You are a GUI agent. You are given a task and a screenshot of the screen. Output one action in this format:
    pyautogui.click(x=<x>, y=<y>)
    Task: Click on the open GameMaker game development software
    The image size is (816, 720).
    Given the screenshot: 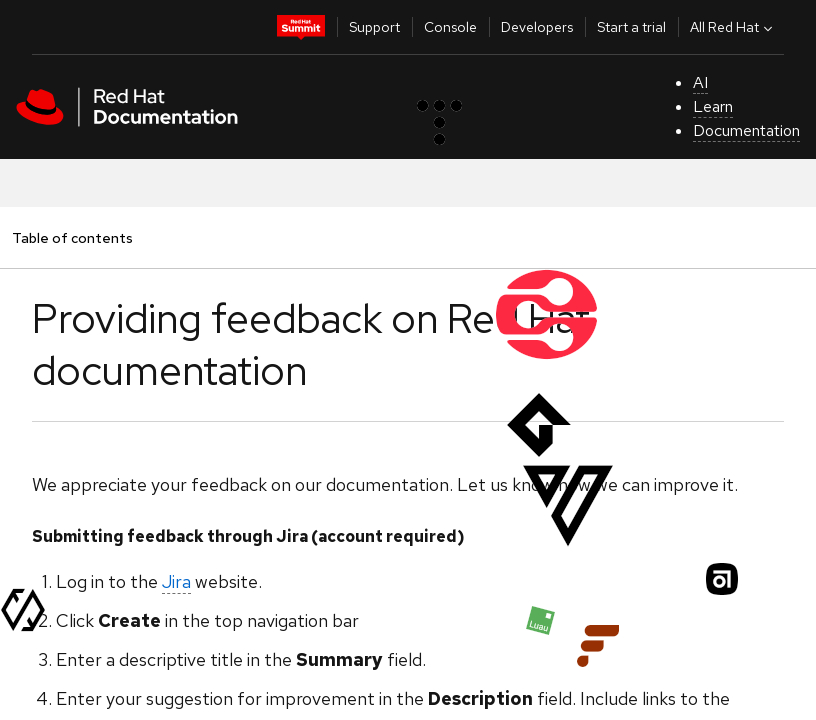 What is the action you would take?
    pyautogui.click(x=539, y=425)
    